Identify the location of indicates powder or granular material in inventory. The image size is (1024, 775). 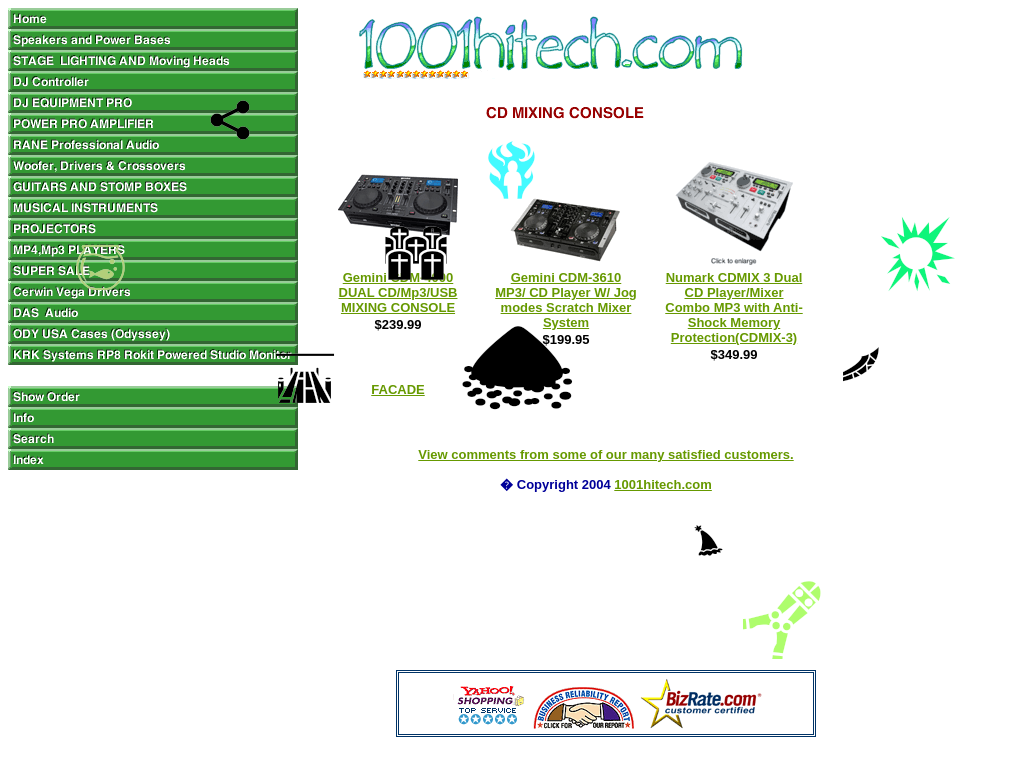
(517, 368).